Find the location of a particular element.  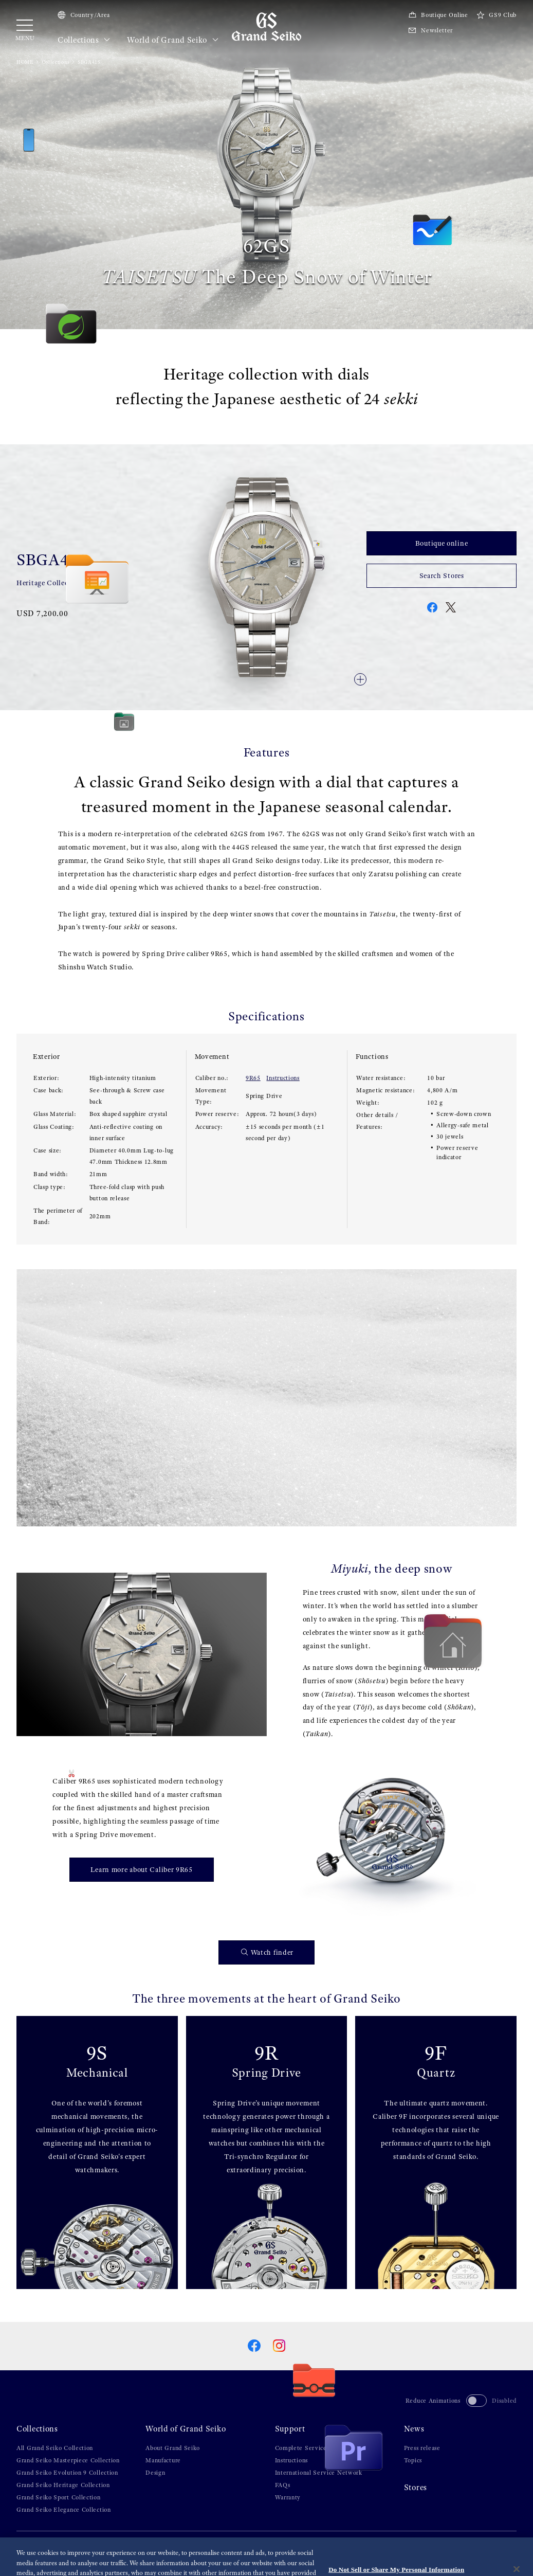

iPhone 15 device icon is located at coordinates (29, 140).